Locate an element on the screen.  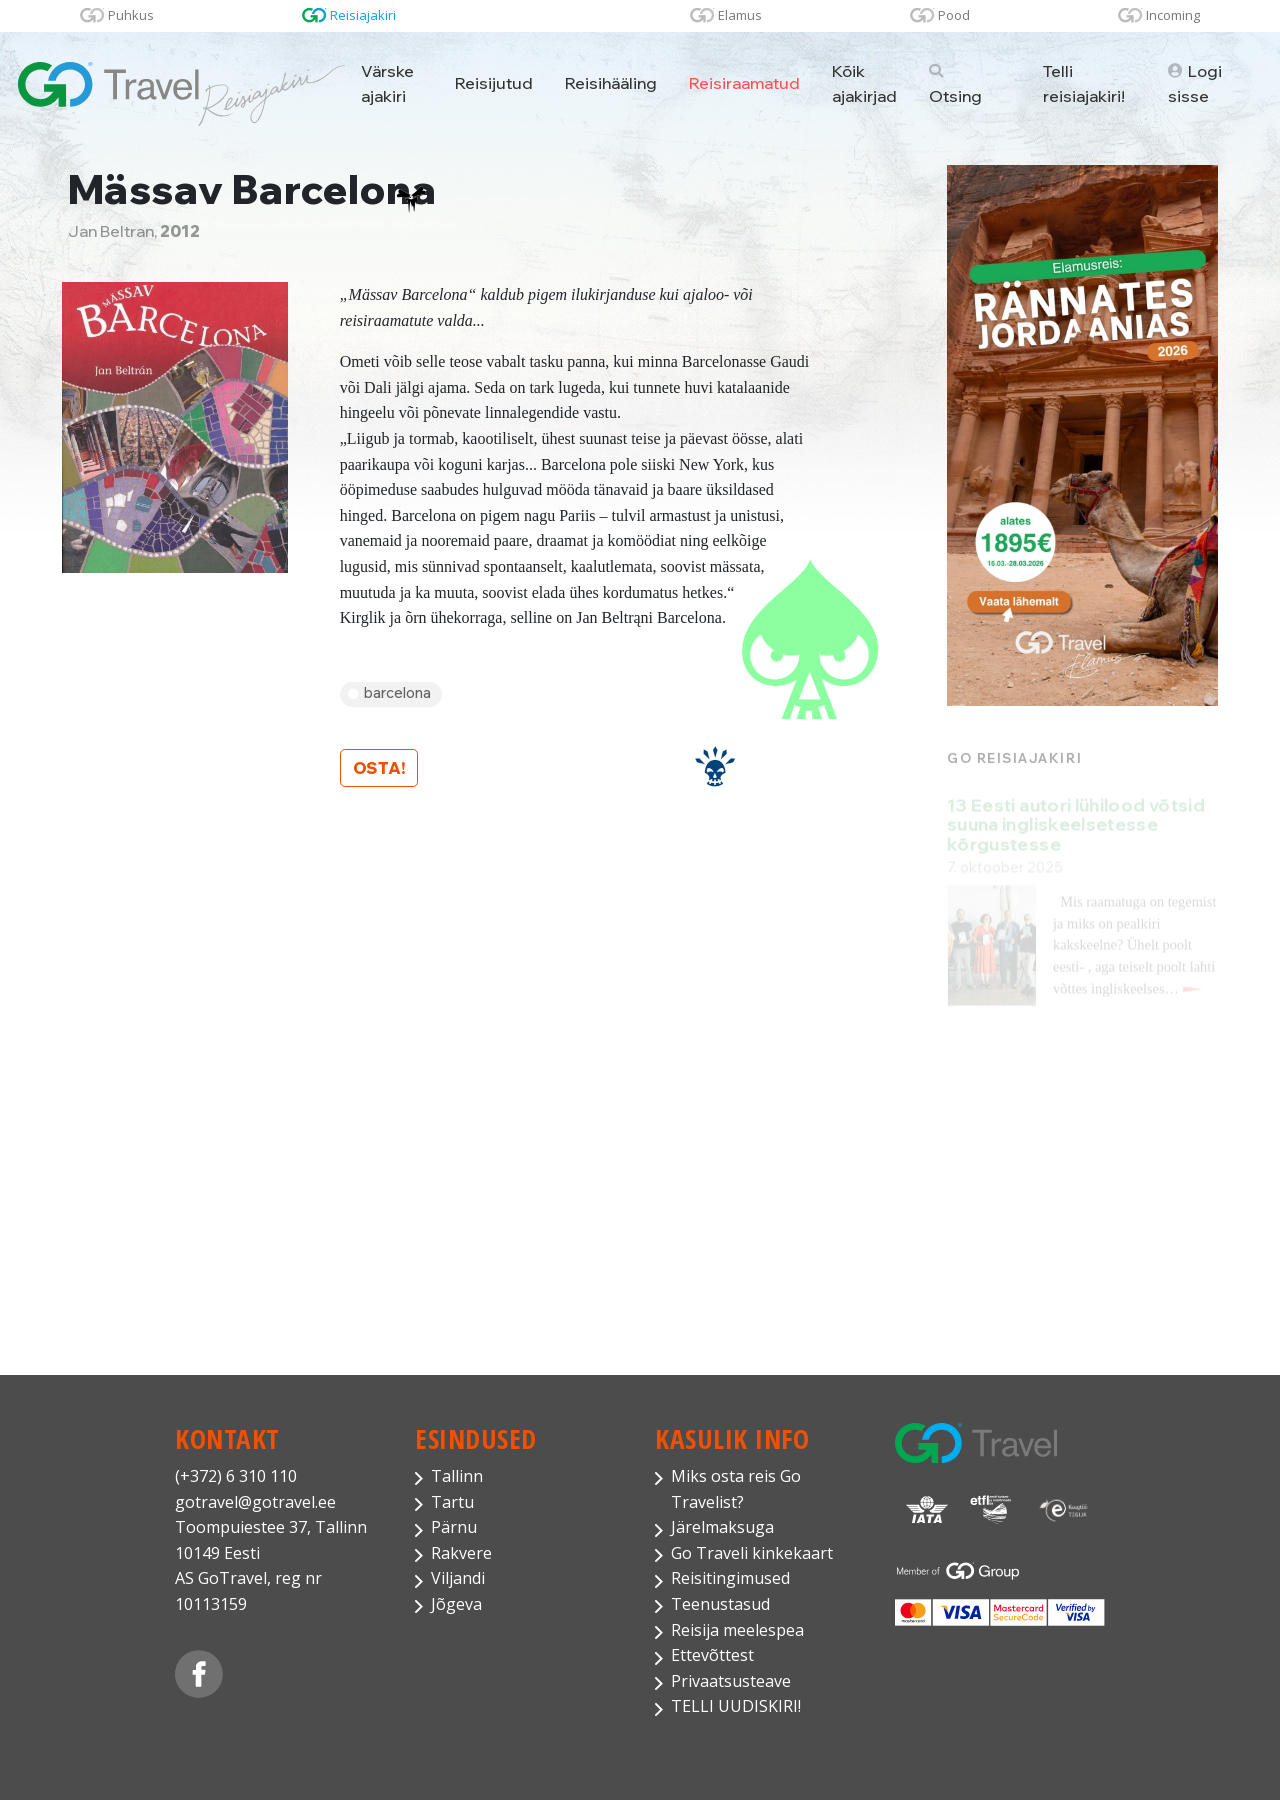
activate a life-drain or vampiric ability is located at coordinates (411, 199).